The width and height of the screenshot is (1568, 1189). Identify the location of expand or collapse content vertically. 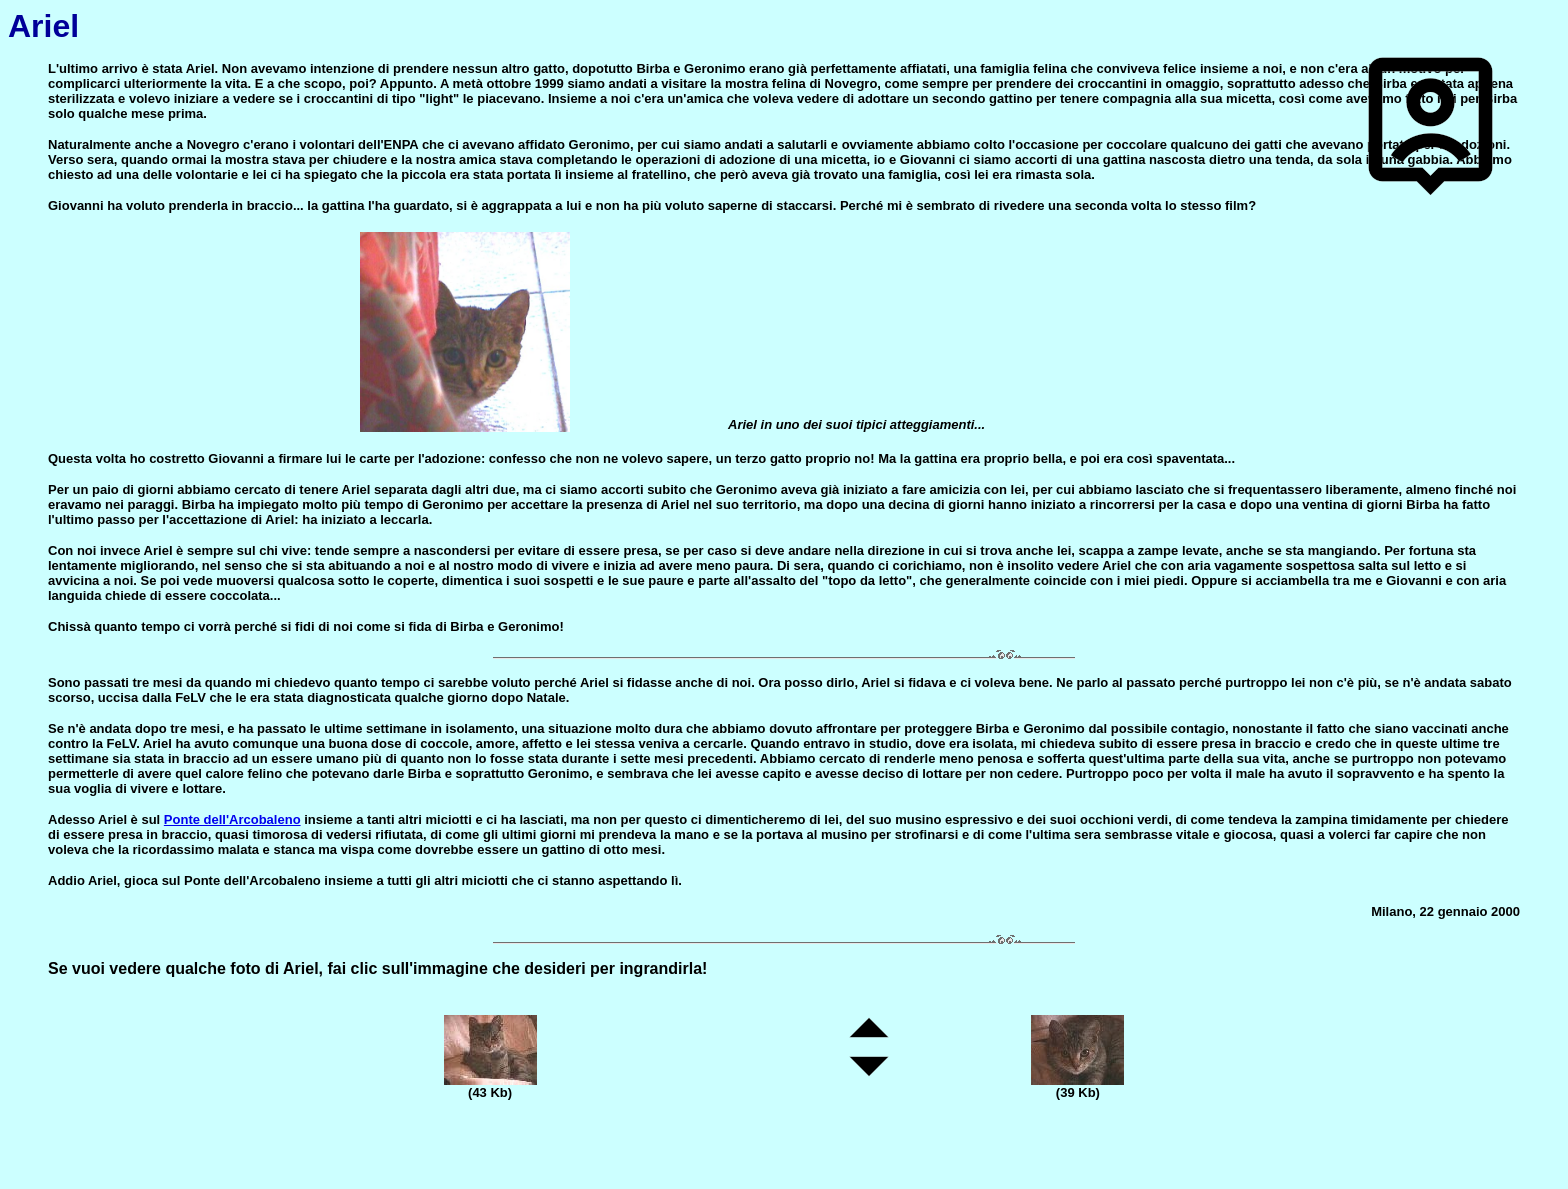
(869, 1047).